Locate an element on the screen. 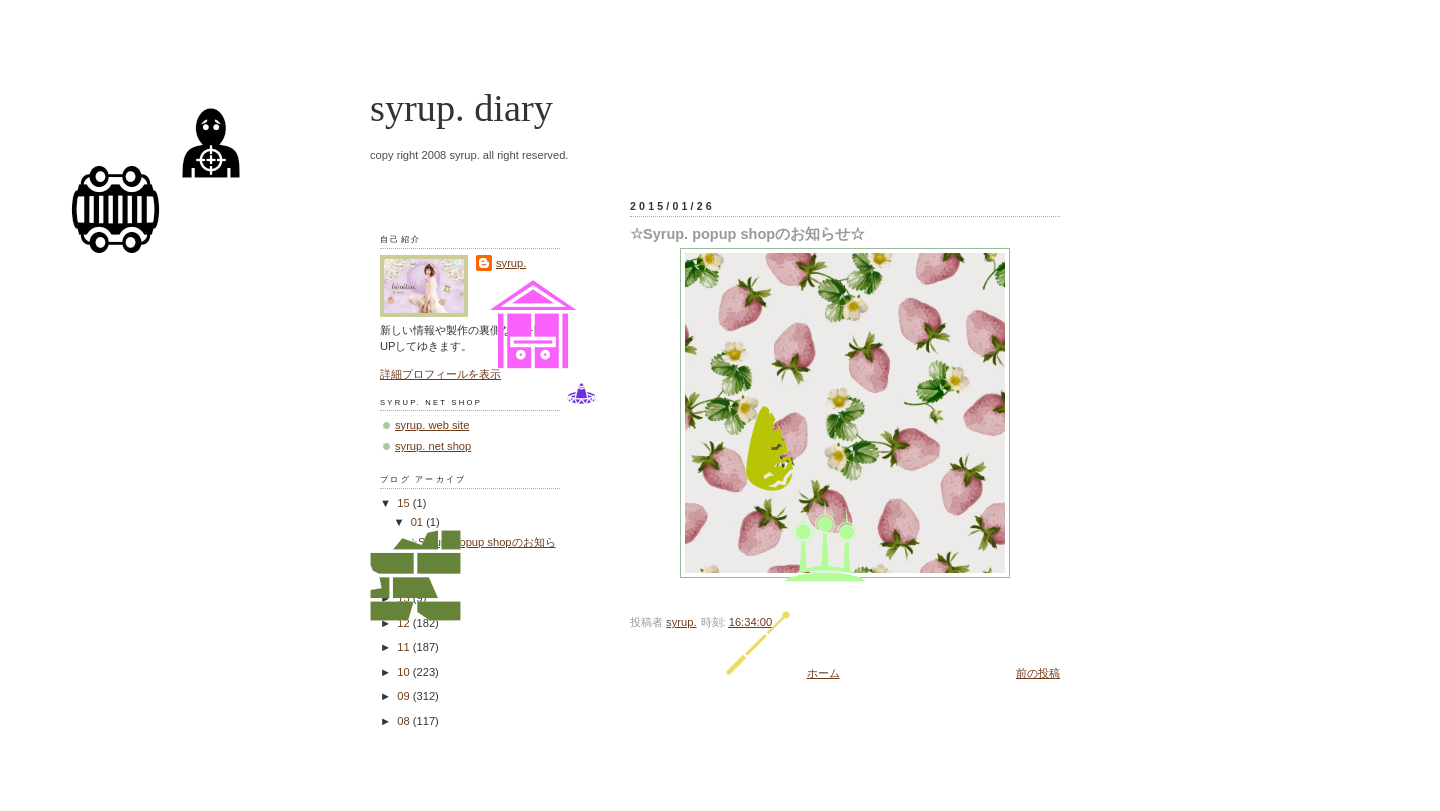  target or aim at an enemy is located at coordinates (211, 143).